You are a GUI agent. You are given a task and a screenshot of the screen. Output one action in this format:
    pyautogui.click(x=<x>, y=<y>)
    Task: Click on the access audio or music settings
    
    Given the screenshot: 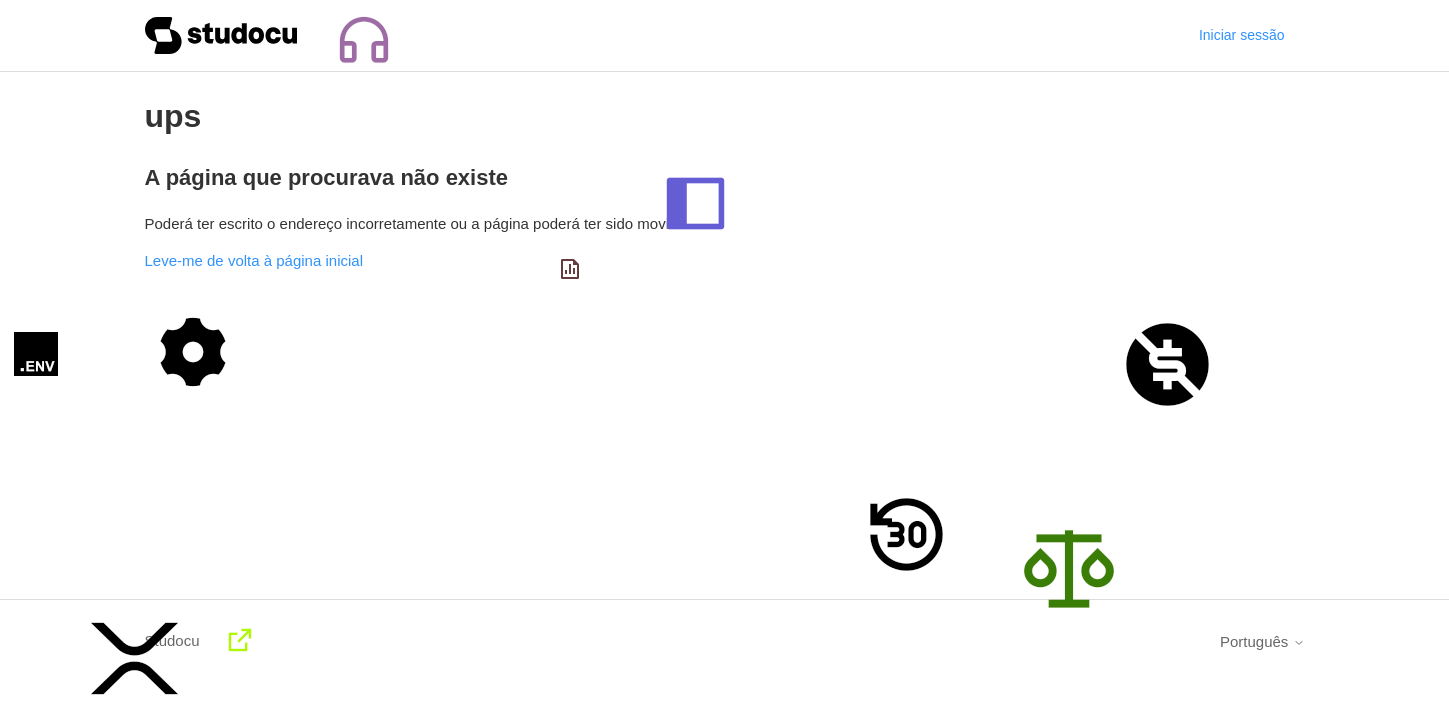 What is the action you would take?
    pyautogui.click(x=364, y=41)
    